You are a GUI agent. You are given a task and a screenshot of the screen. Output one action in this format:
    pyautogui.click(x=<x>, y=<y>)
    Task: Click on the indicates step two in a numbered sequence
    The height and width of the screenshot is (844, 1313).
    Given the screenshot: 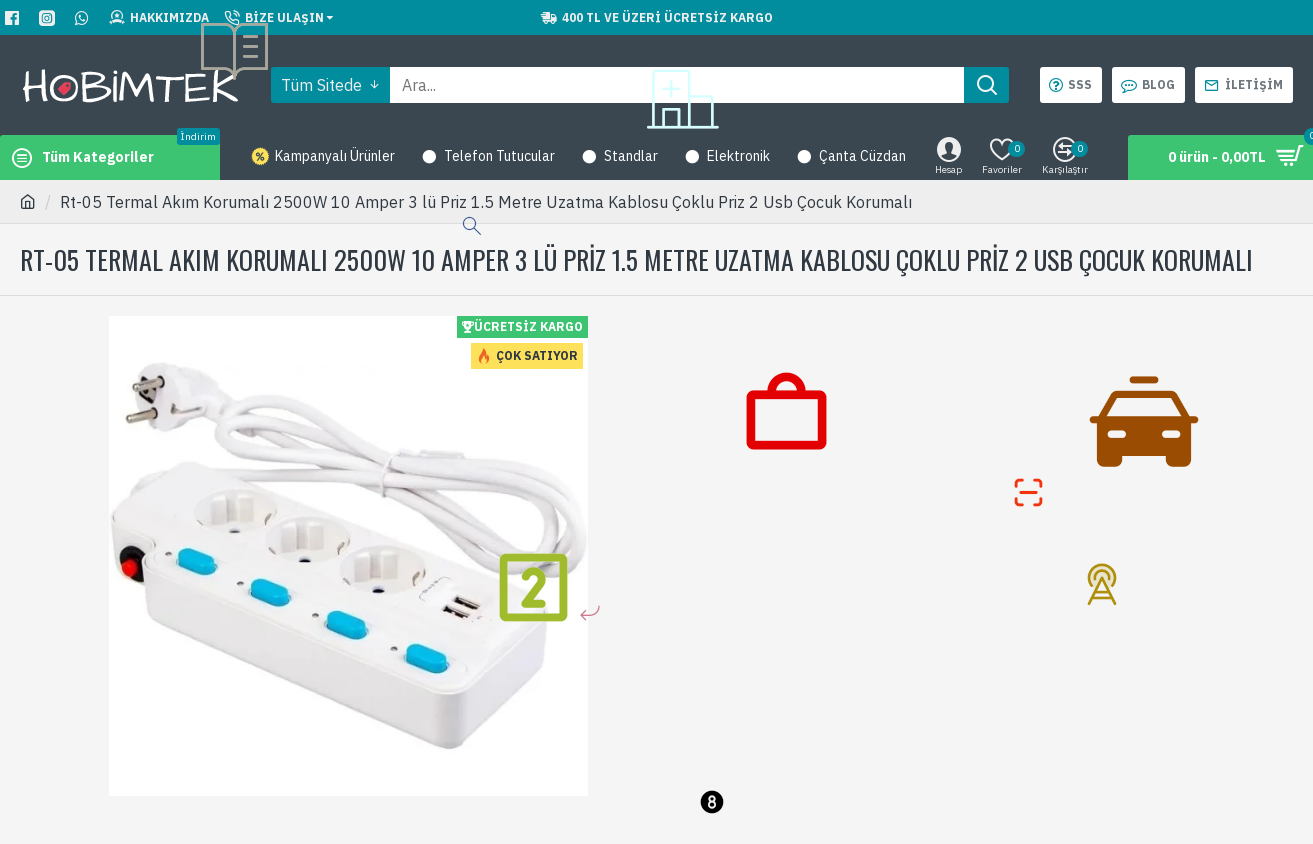 What is the action you would take?
    pyautogui.click(x=533, y=587)
    